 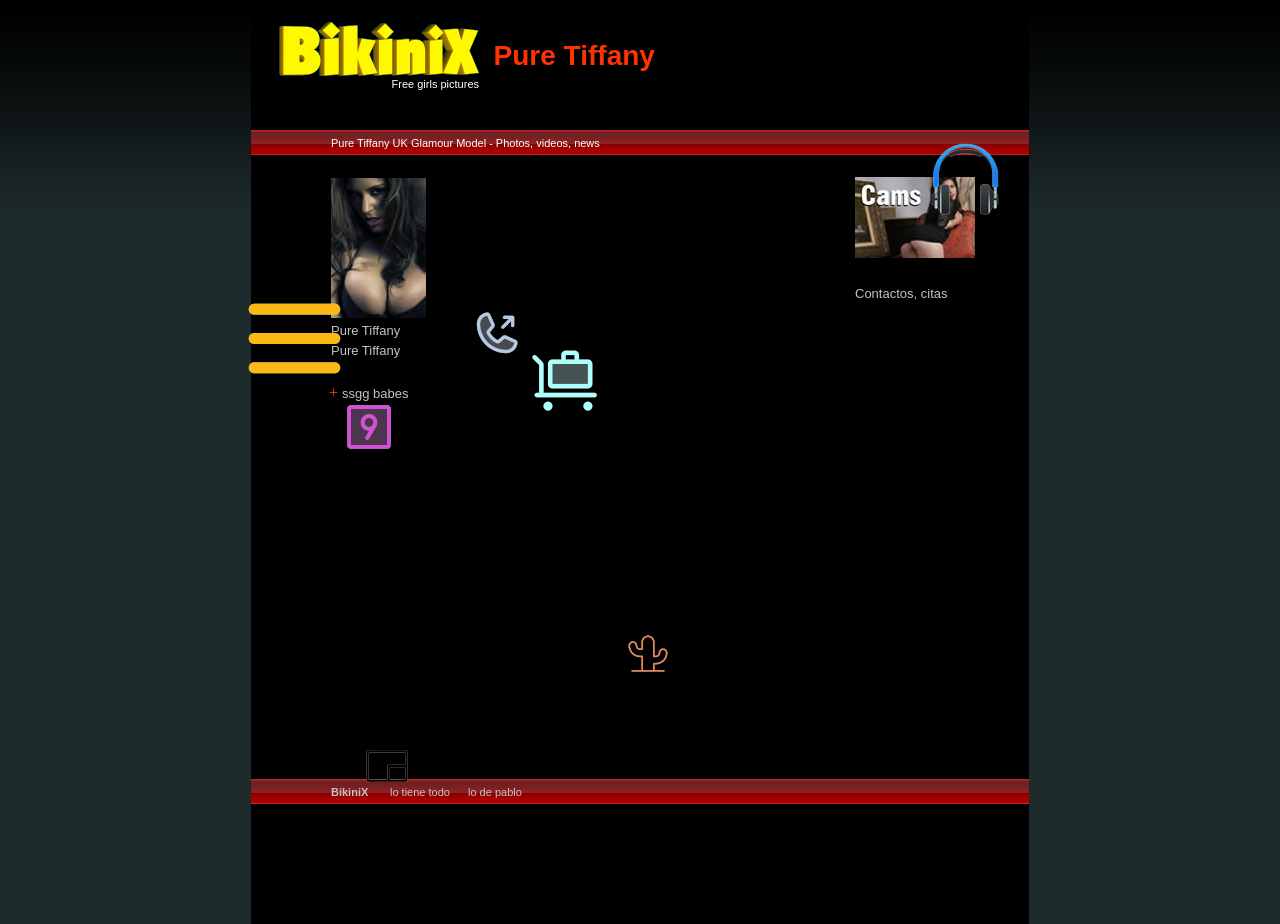 What do you see at coordinates (563, 379) in the screenshot?
I see `view luggage or baggage information` at bounding box center [563, 379].